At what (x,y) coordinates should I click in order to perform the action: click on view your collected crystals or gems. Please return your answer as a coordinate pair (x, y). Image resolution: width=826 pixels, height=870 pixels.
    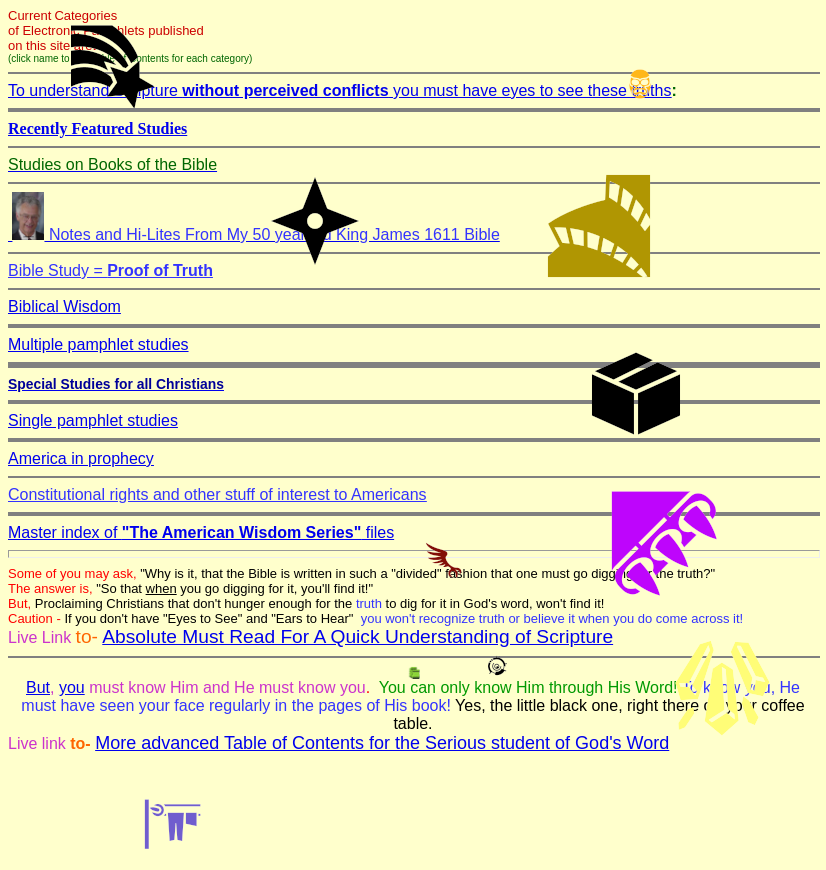
    Looking at the image, I should click on (722, 688).